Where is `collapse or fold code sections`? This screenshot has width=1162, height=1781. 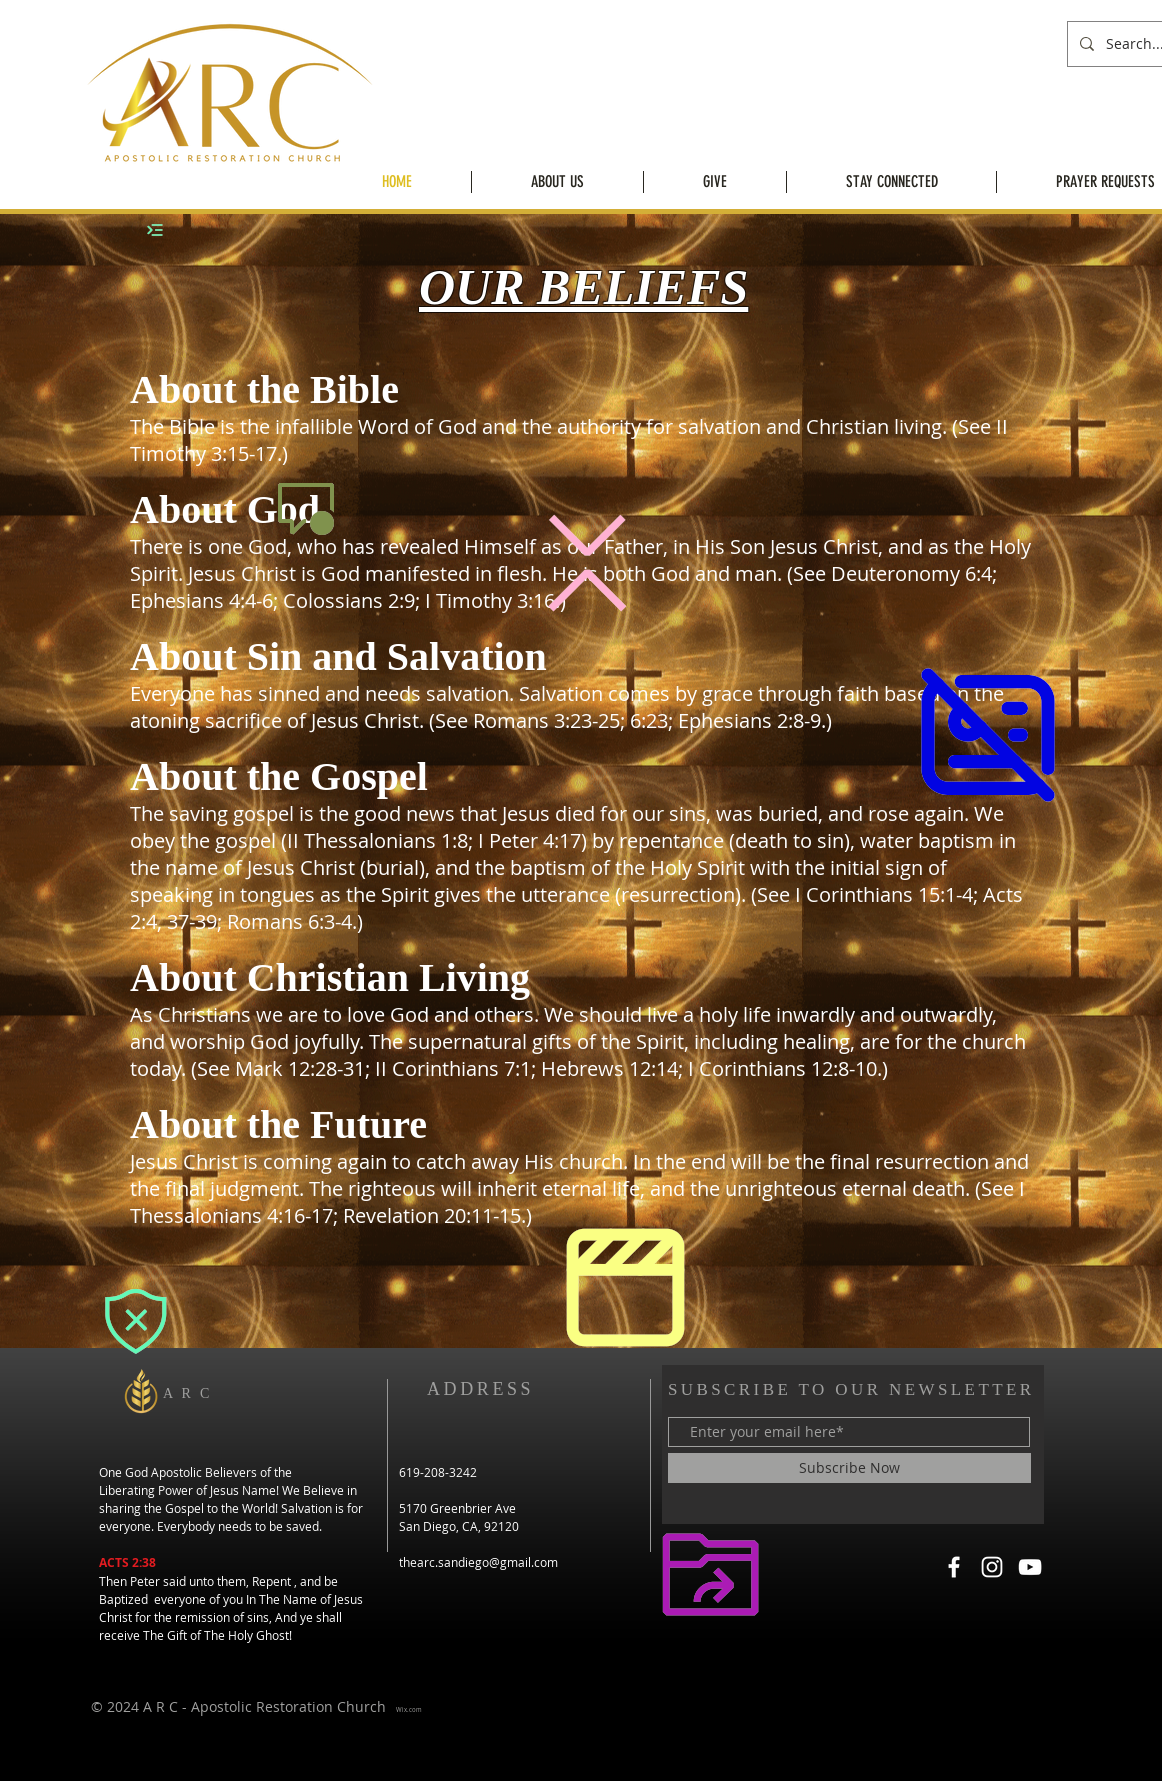
collapse or fold code sections is located at coordinates (587, 561).